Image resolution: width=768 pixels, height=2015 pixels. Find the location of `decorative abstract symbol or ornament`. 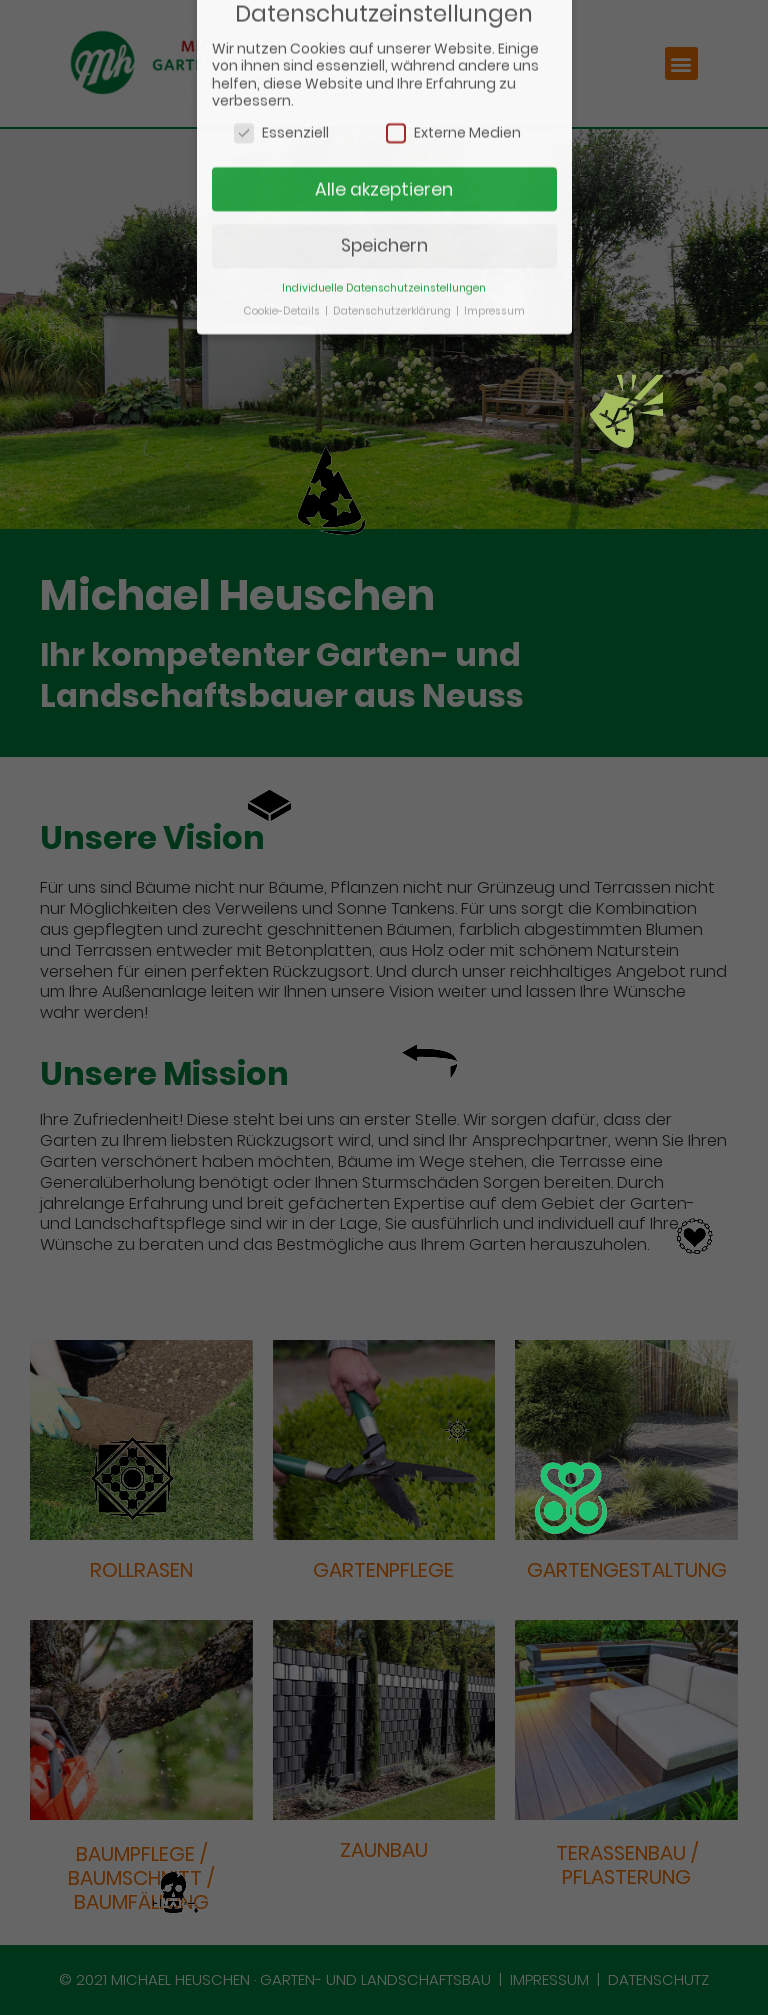

decorative abstract symbol or ornament is located at coordinates (571, 1498).